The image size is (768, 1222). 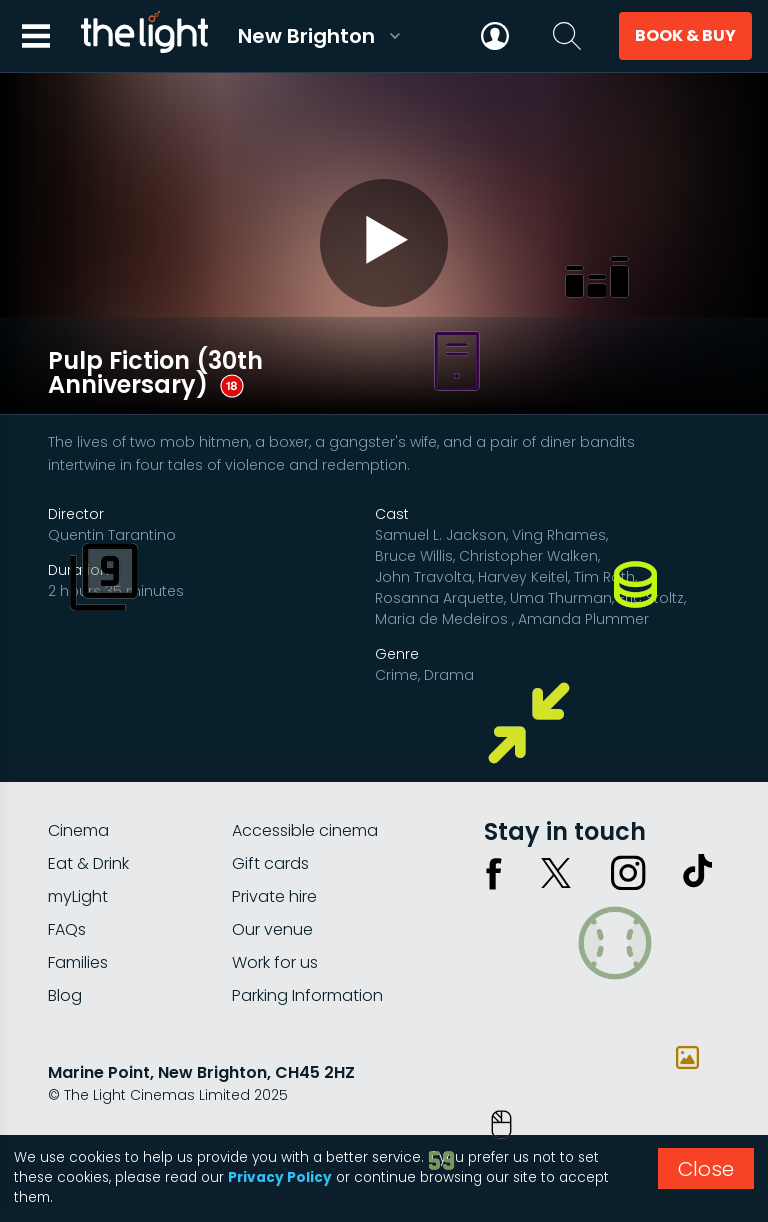 What do you see at coordinates (635, 584) in the screenshot?
I see `access database or data storage` at bounding box center [635, 584].